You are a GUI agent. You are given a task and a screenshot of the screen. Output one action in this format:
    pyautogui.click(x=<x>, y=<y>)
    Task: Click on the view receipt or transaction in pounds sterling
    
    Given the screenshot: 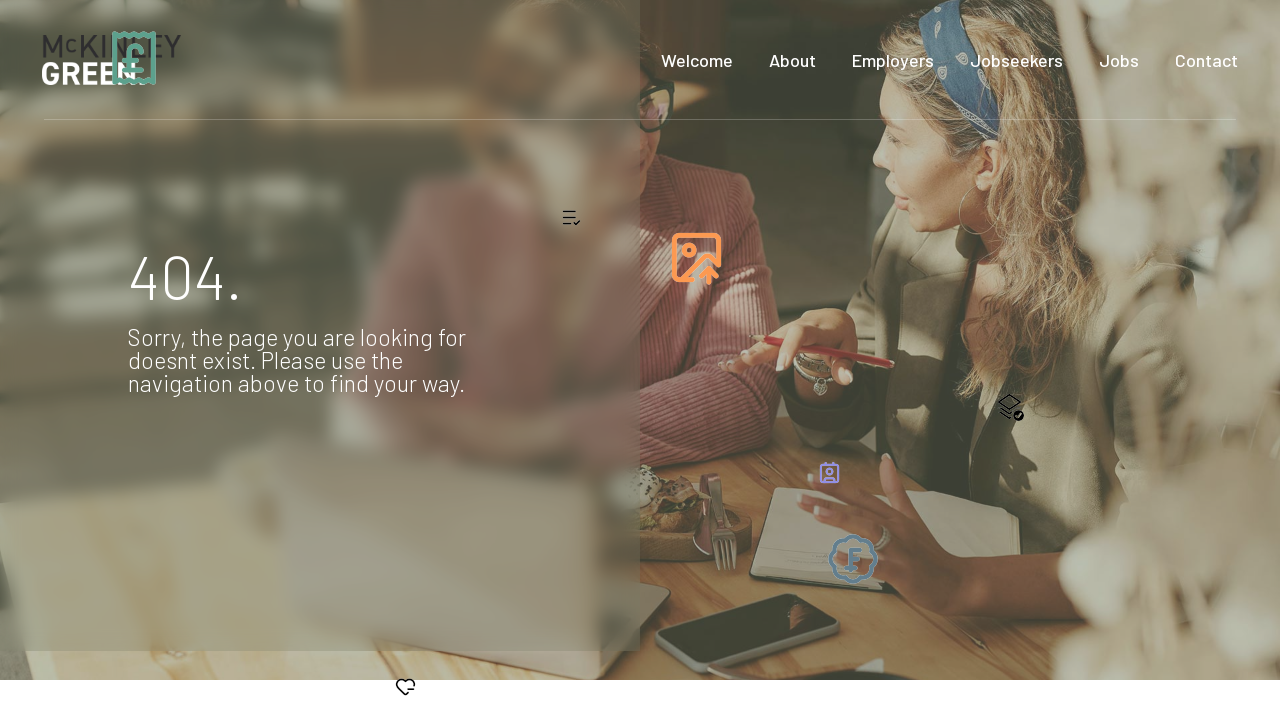 What is the action you would take?
    pyautogui.click(x=134, y=58)
    